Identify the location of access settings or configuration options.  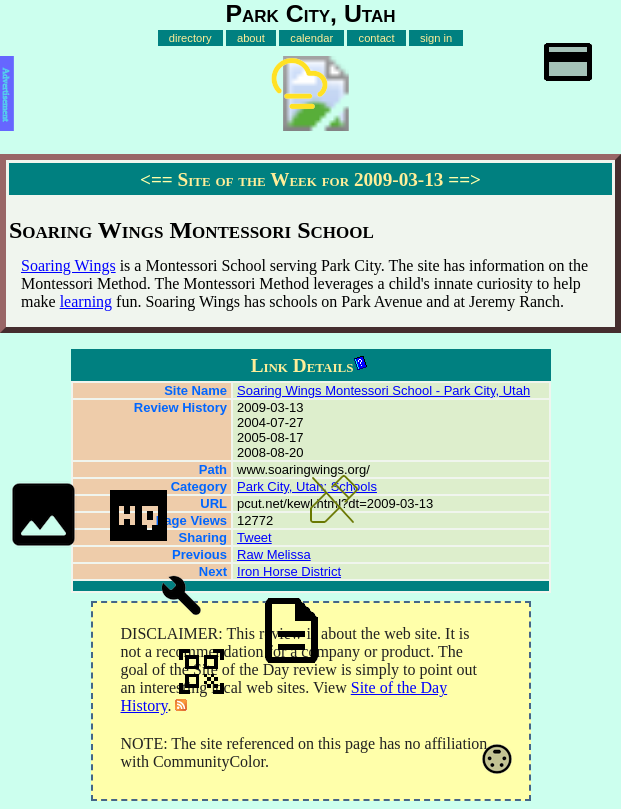
(182, 596).